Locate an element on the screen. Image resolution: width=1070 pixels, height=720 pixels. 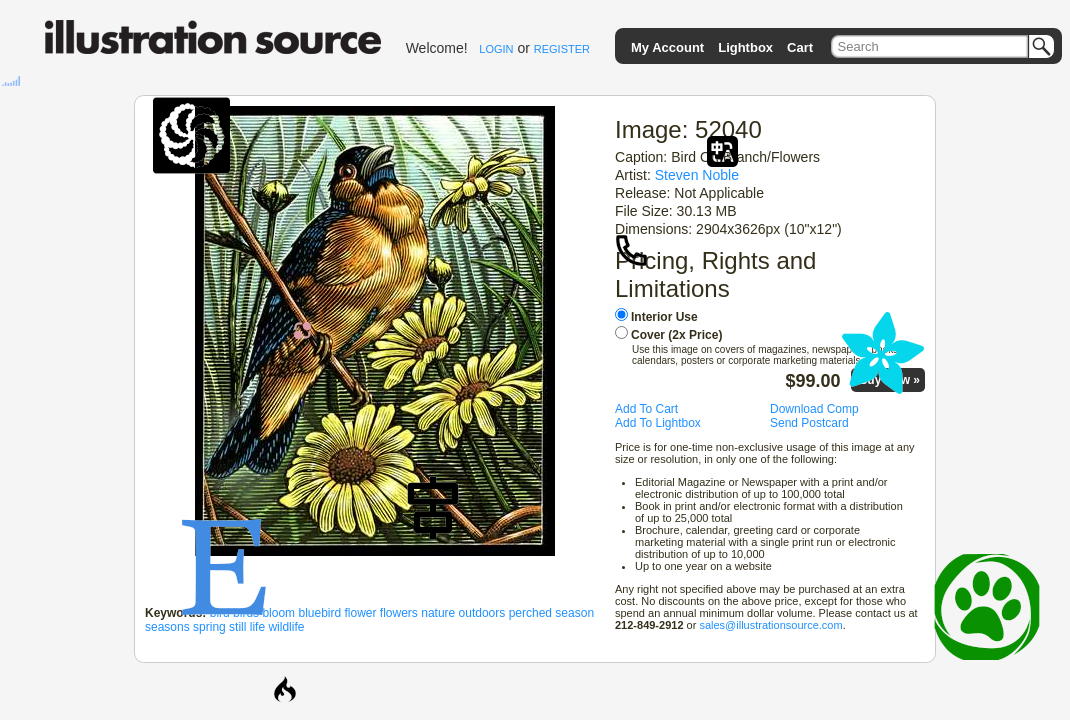
visit Furry Network social platform is located at coordinates (987, 607).